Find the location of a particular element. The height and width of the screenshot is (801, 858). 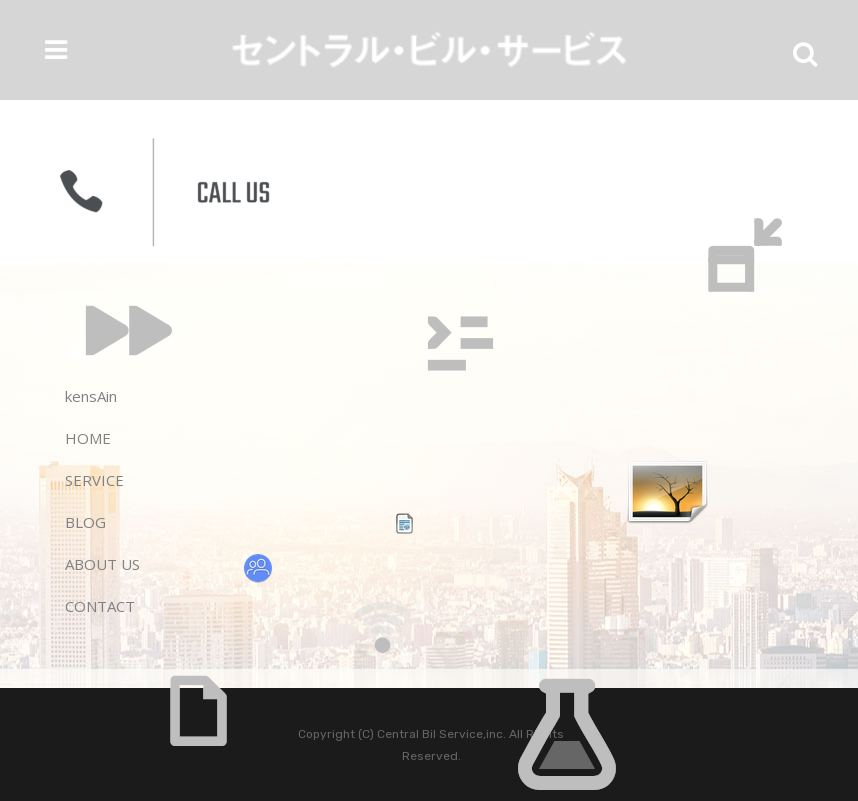

increase text indentation is located at coordinates (460, 343).